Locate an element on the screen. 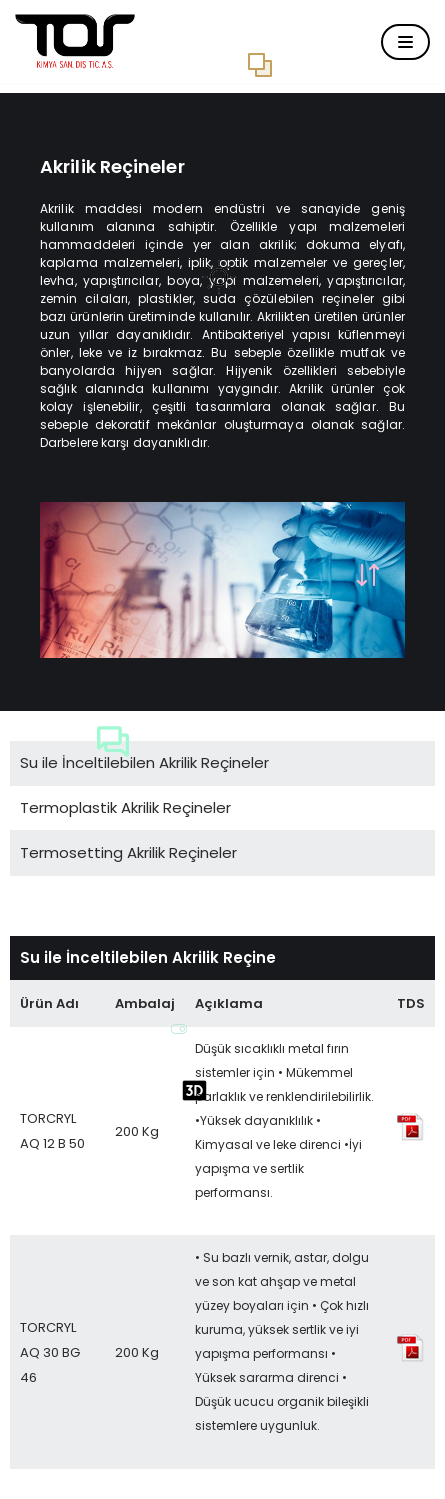 This screenshot has height=1499, width=445. switch to 3D view mode is located at coordinates (194, 1090).